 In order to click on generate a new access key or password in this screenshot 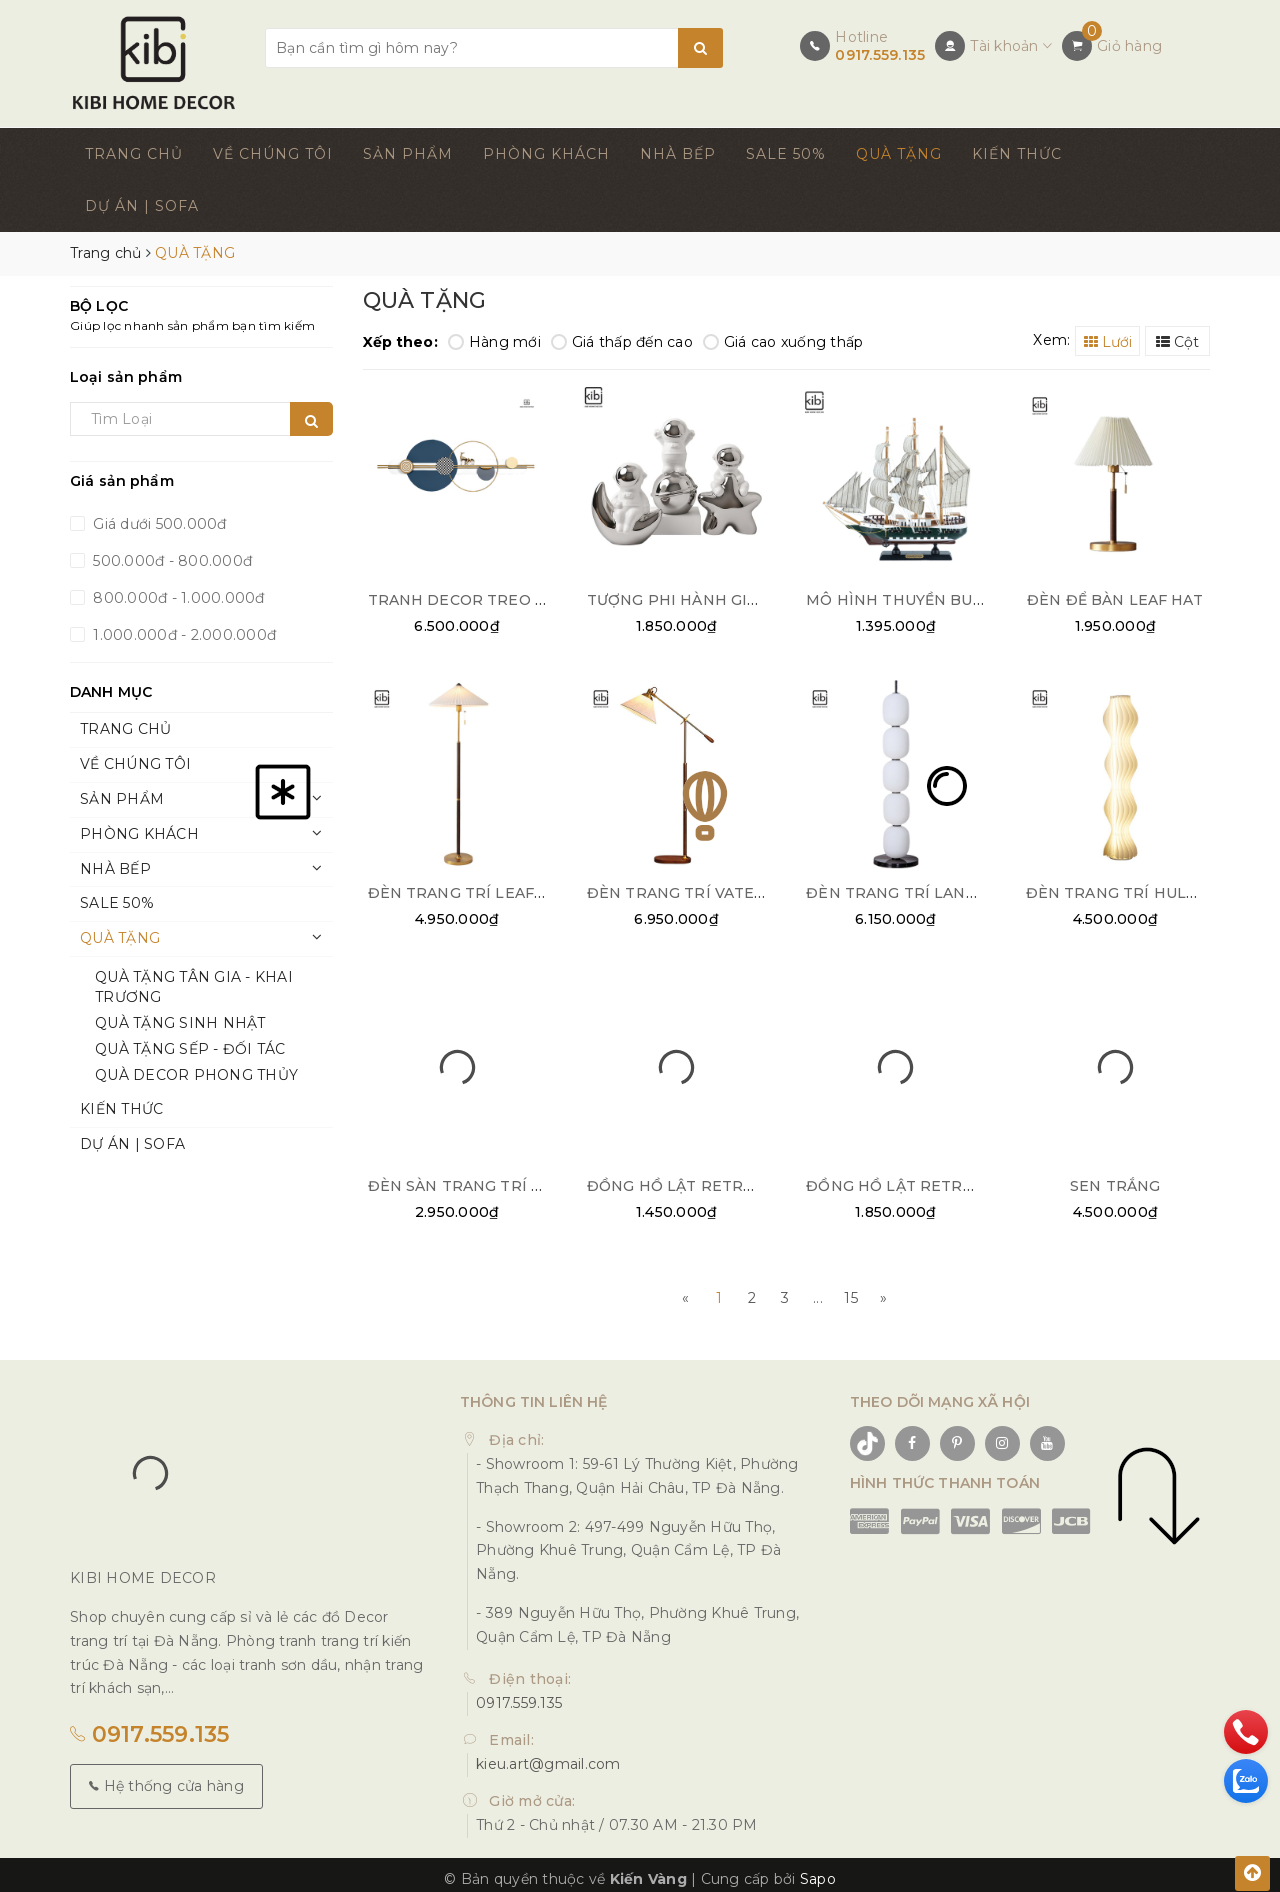, I will do `click(283, 792)`.